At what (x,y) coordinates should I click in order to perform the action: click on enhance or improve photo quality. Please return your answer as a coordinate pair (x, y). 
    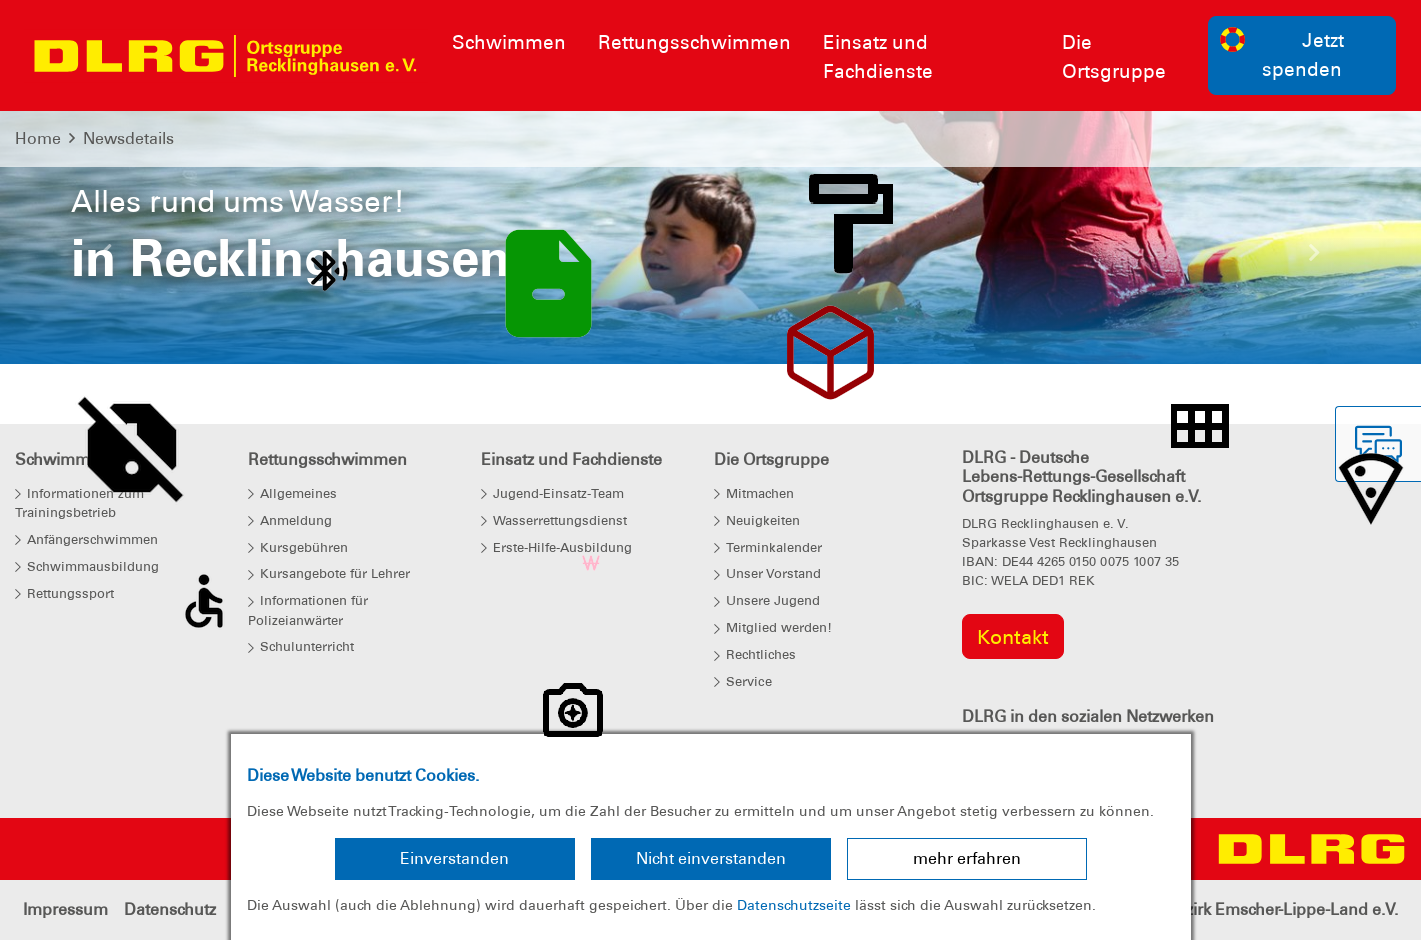
    Looking at the image, I should click on (573, 710).